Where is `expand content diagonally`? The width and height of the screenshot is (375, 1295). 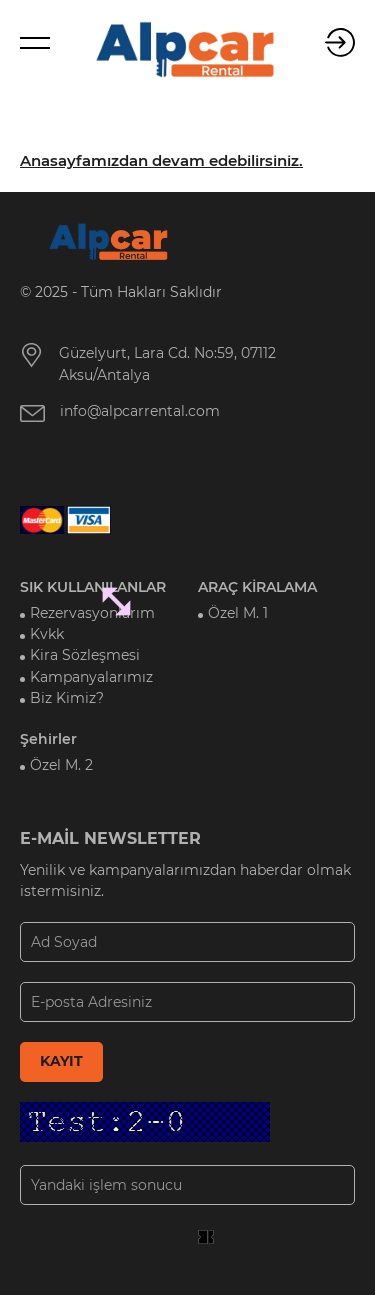
expand content diagonally is located at coordinates (116, 601).